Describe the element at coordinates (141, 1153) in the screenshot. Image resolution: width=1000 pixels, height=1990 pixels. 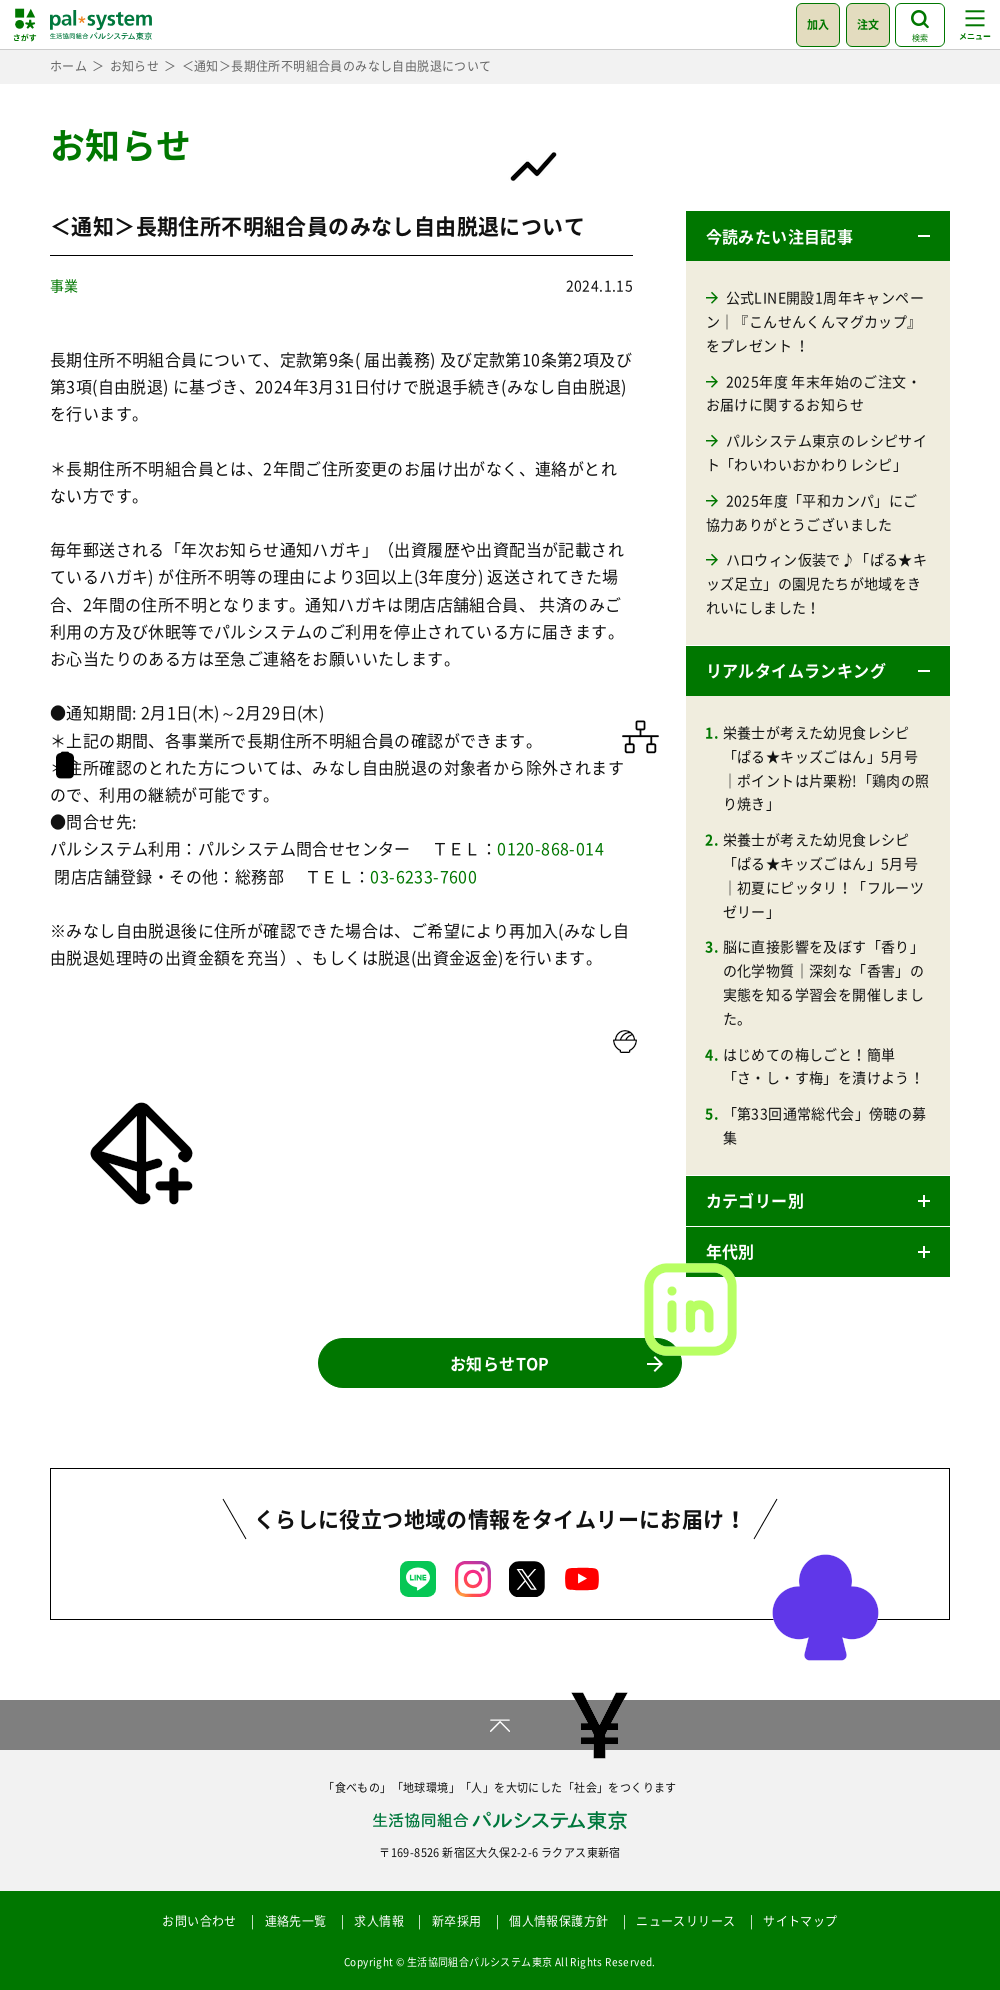
I see `add a new 3D object or shape` at that location.